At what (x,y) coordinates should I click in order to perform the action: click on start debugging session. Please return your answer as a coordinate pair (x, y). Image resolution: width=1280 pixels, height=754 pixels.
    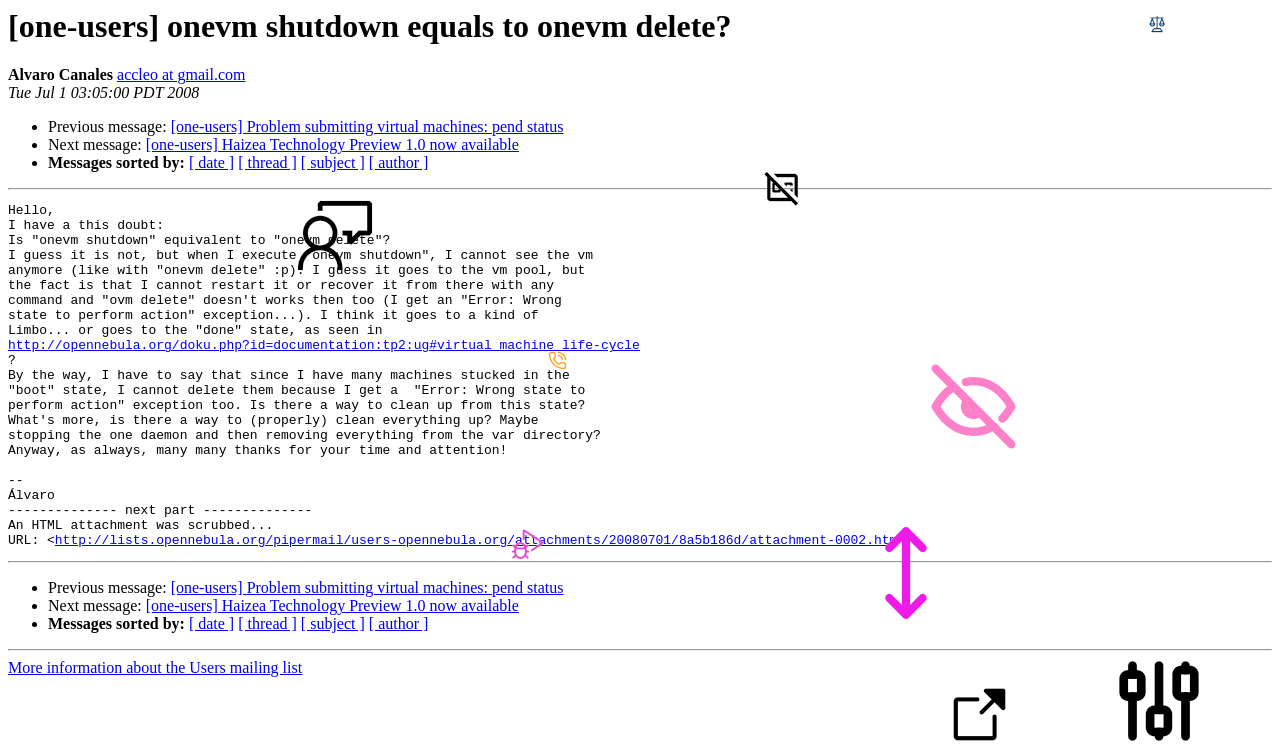
    Looking at the image, I should click on (529, 542).